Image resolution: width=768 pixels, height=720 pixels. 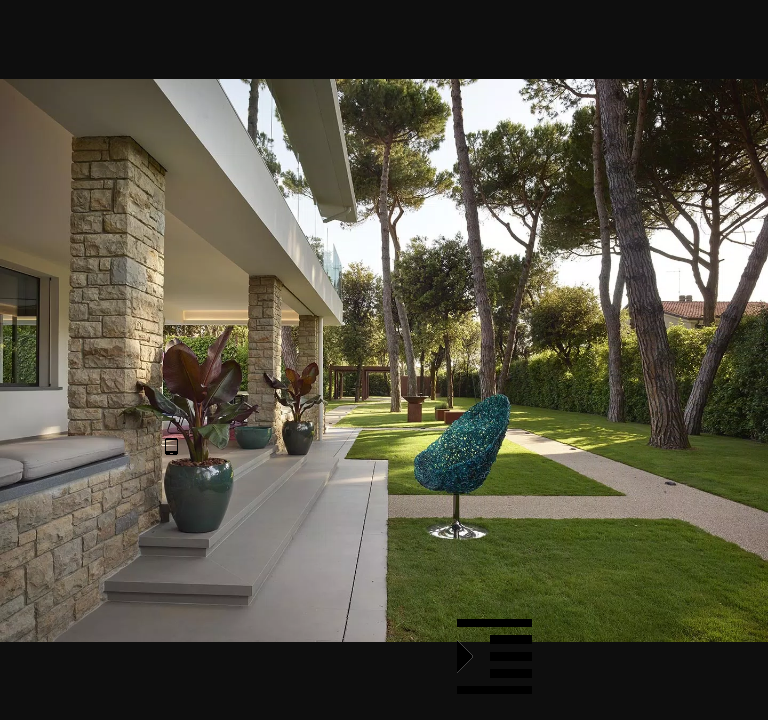 What do you see at coordinates (171, 446) in the screenshot?
I see `switch to tablet view or mode` at bounding box center [171, 446].